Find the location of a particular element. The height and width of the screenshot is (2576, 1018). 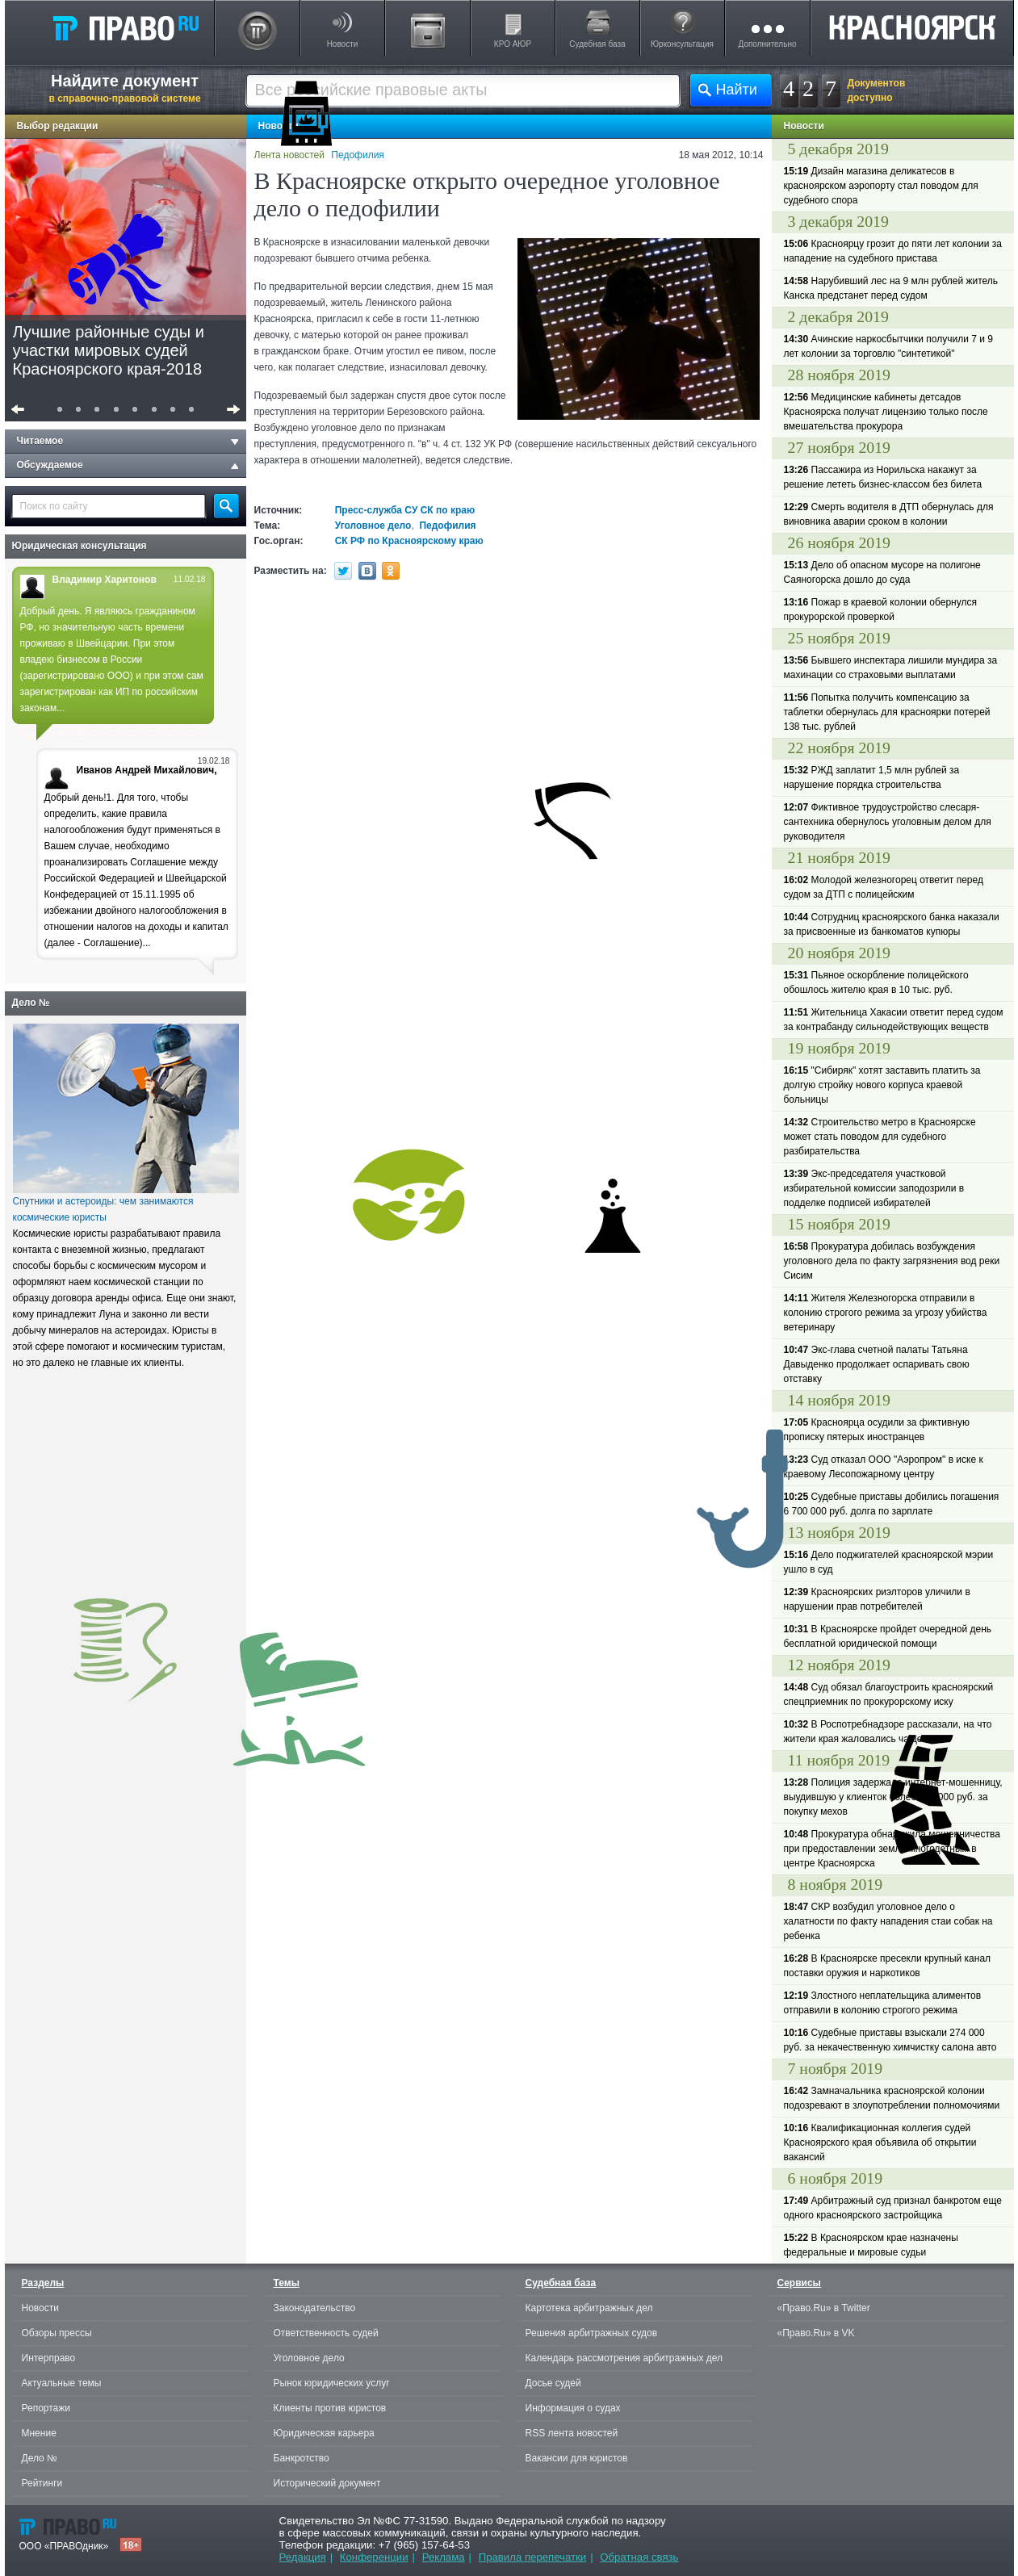

crab character or creature in a game interface is located at coordinates (409, 1196).